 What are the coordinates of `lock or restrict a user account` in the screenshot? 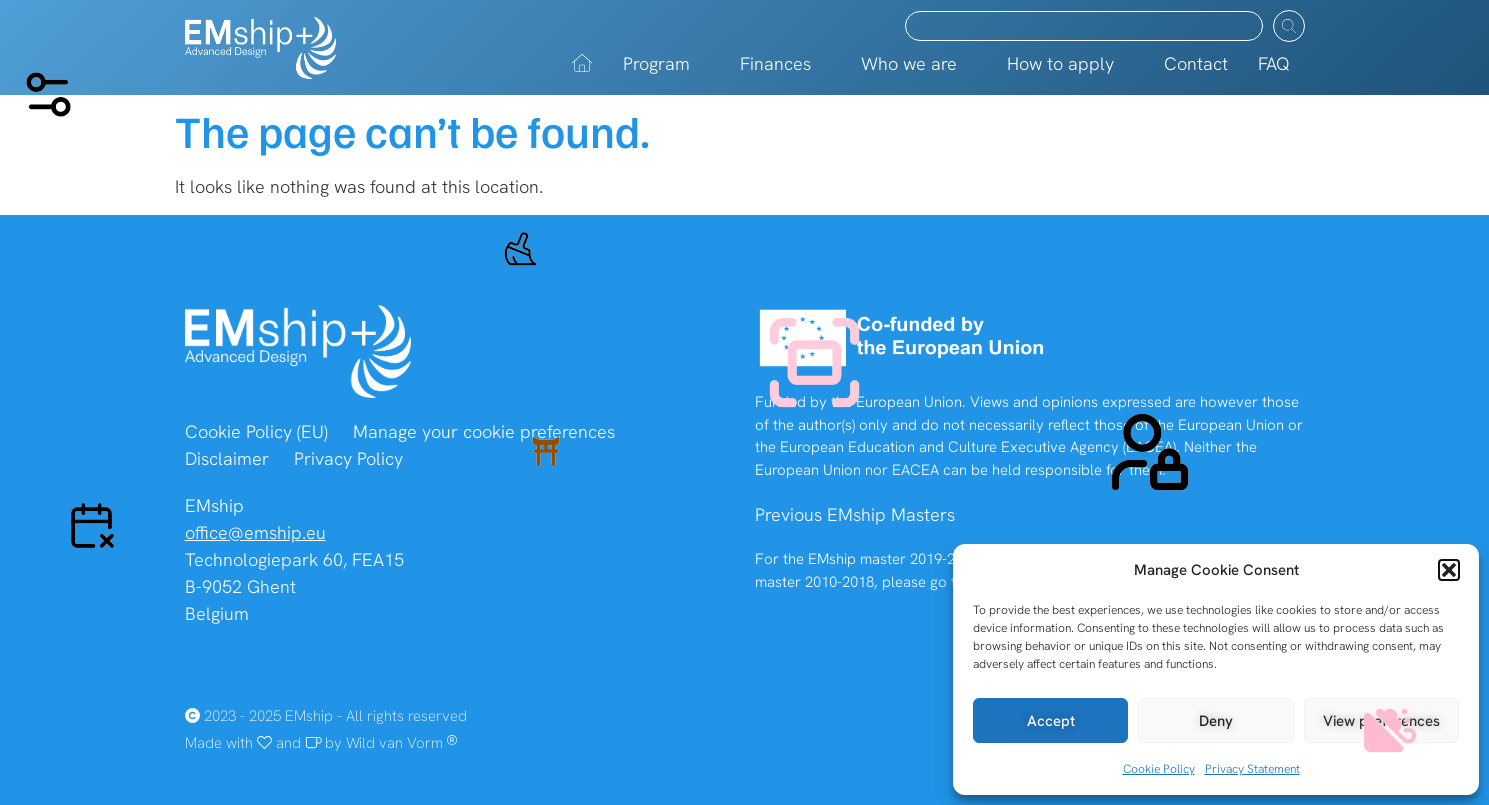 It's located at (1150, 452).